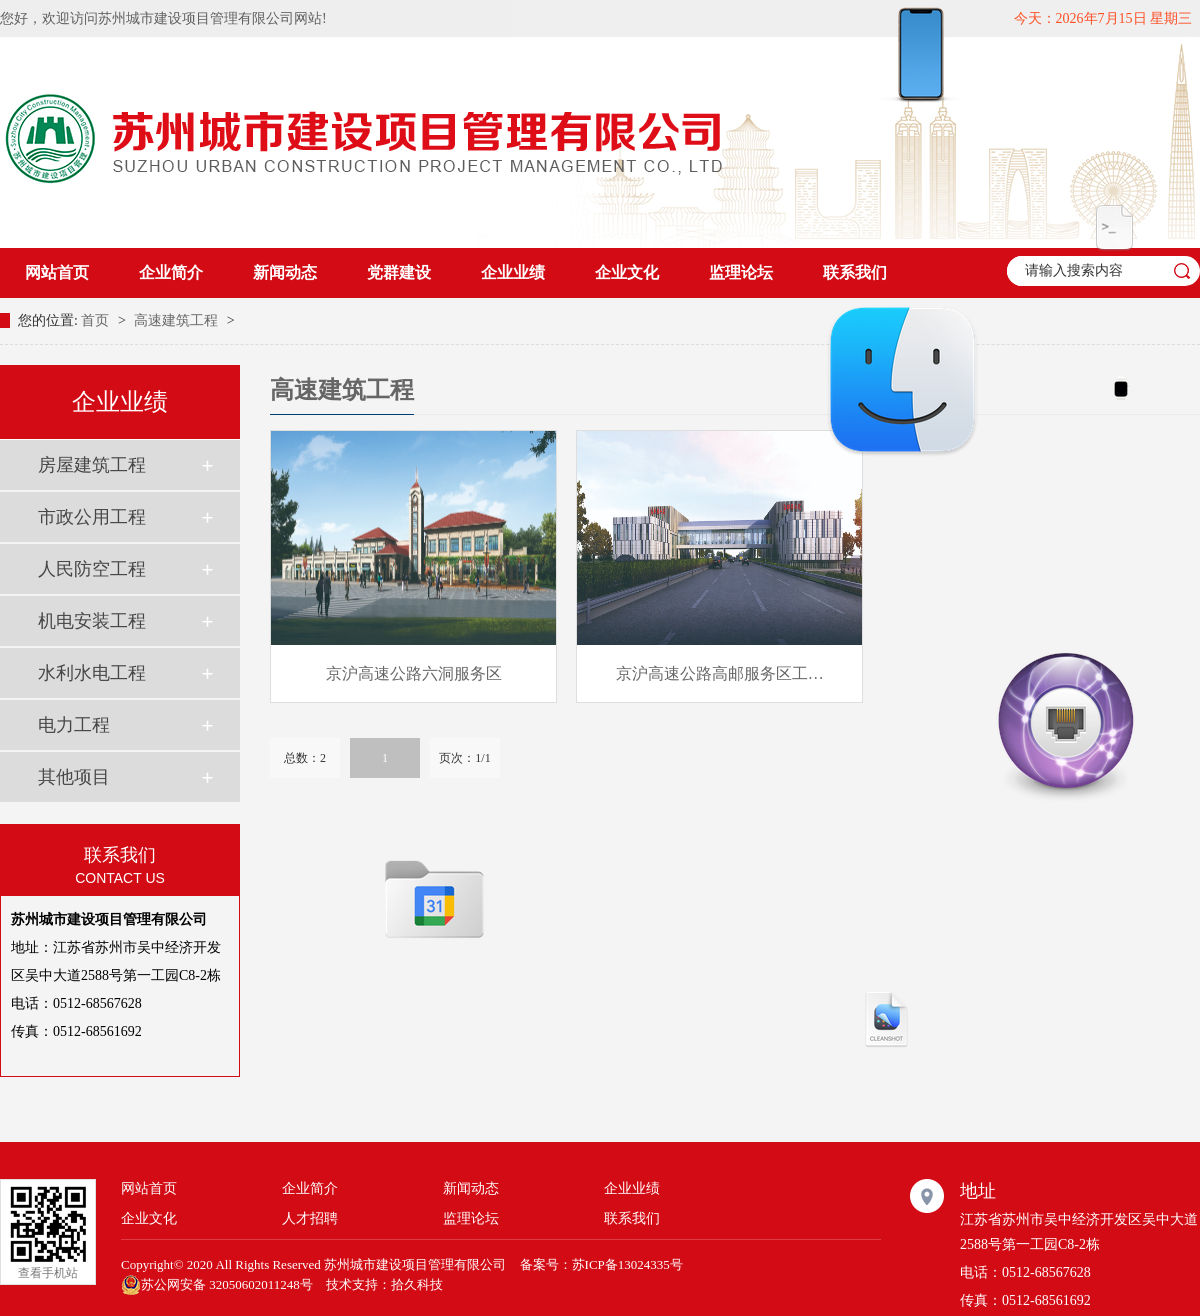 The image size is (1200, 1316). I want to click on open folder containing google calendar files, so click(434, 902).